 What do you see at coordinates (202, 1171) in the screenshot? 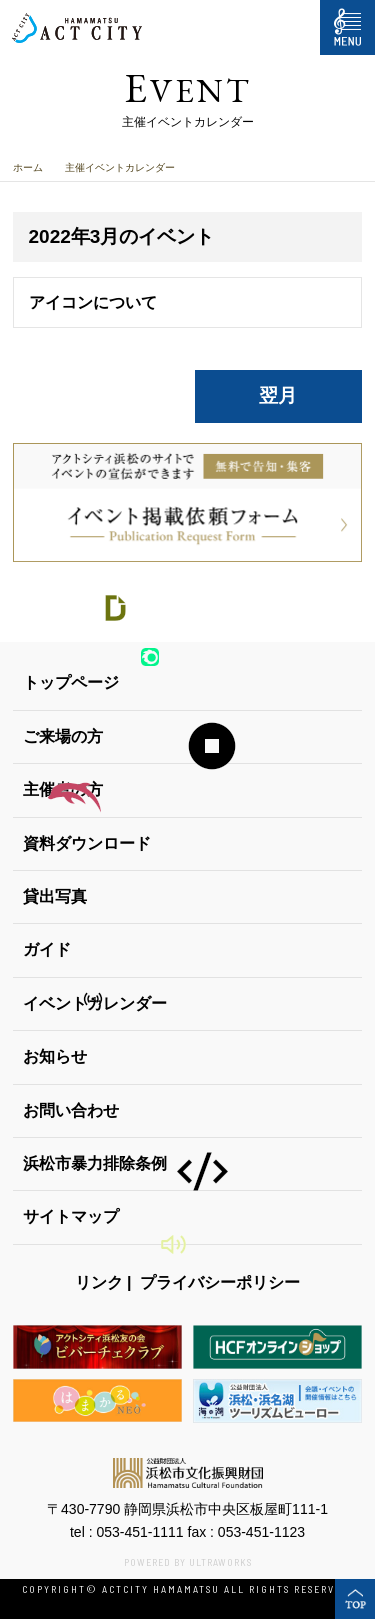
I see `view or edit source code` at bounding box center [202, 1171].